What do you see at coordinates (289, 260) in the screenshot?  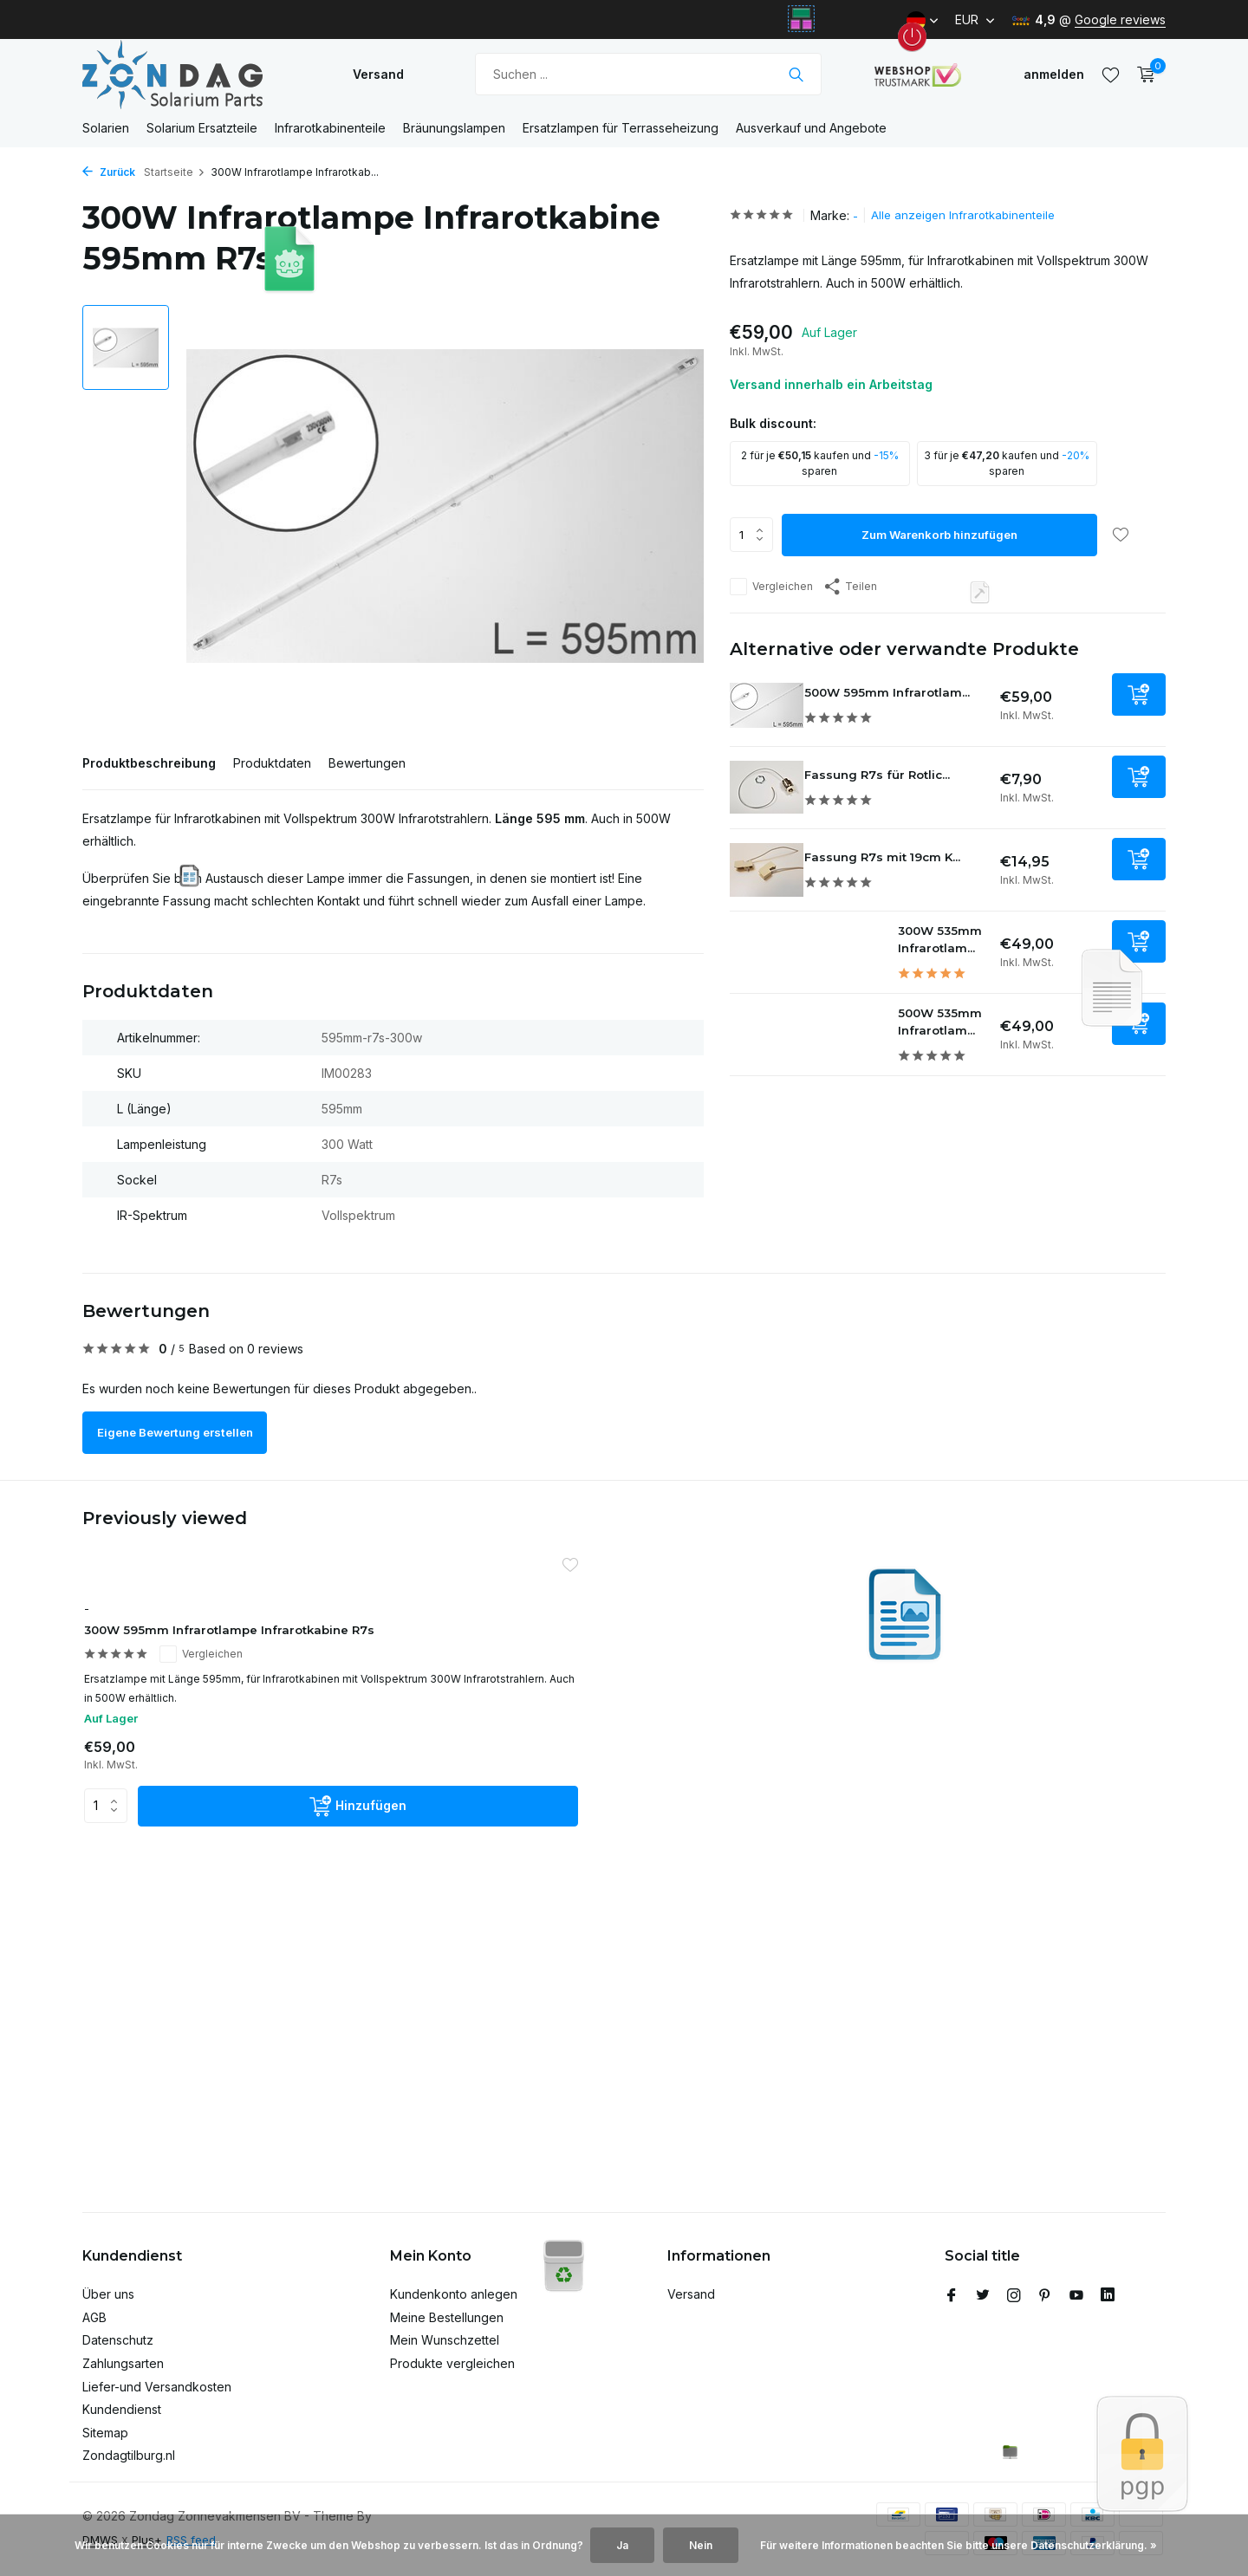 I see `a godot shader file` at bounding box center [289, 260].